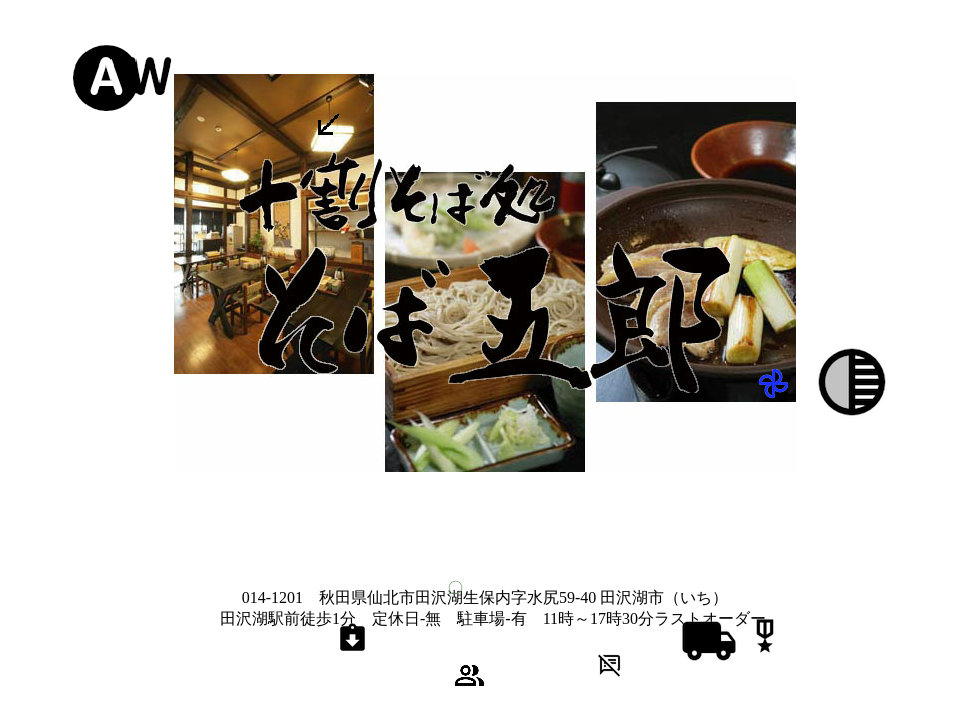  What do you see at coordinates (773, 383) in the screenshot?
I see `open google photos` at bounding box center [773, 383].